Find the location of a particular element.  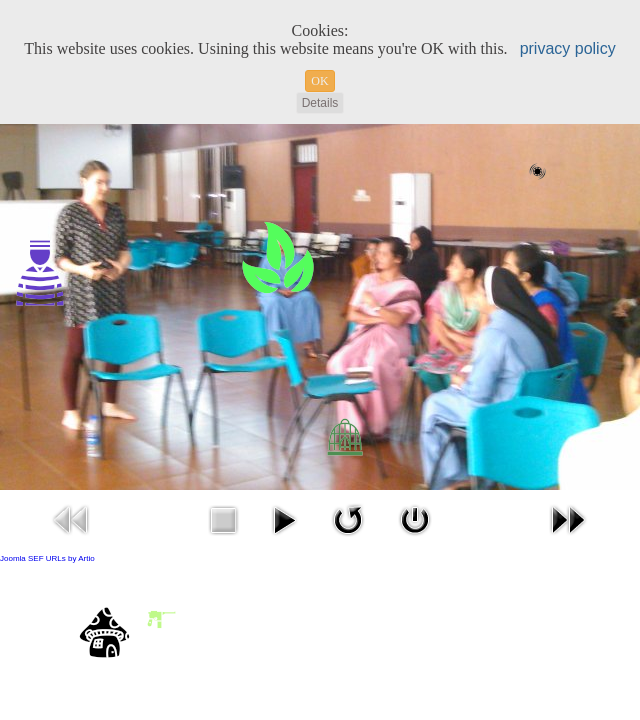

indicates motion detection is active is located at coordinates (537, 171).